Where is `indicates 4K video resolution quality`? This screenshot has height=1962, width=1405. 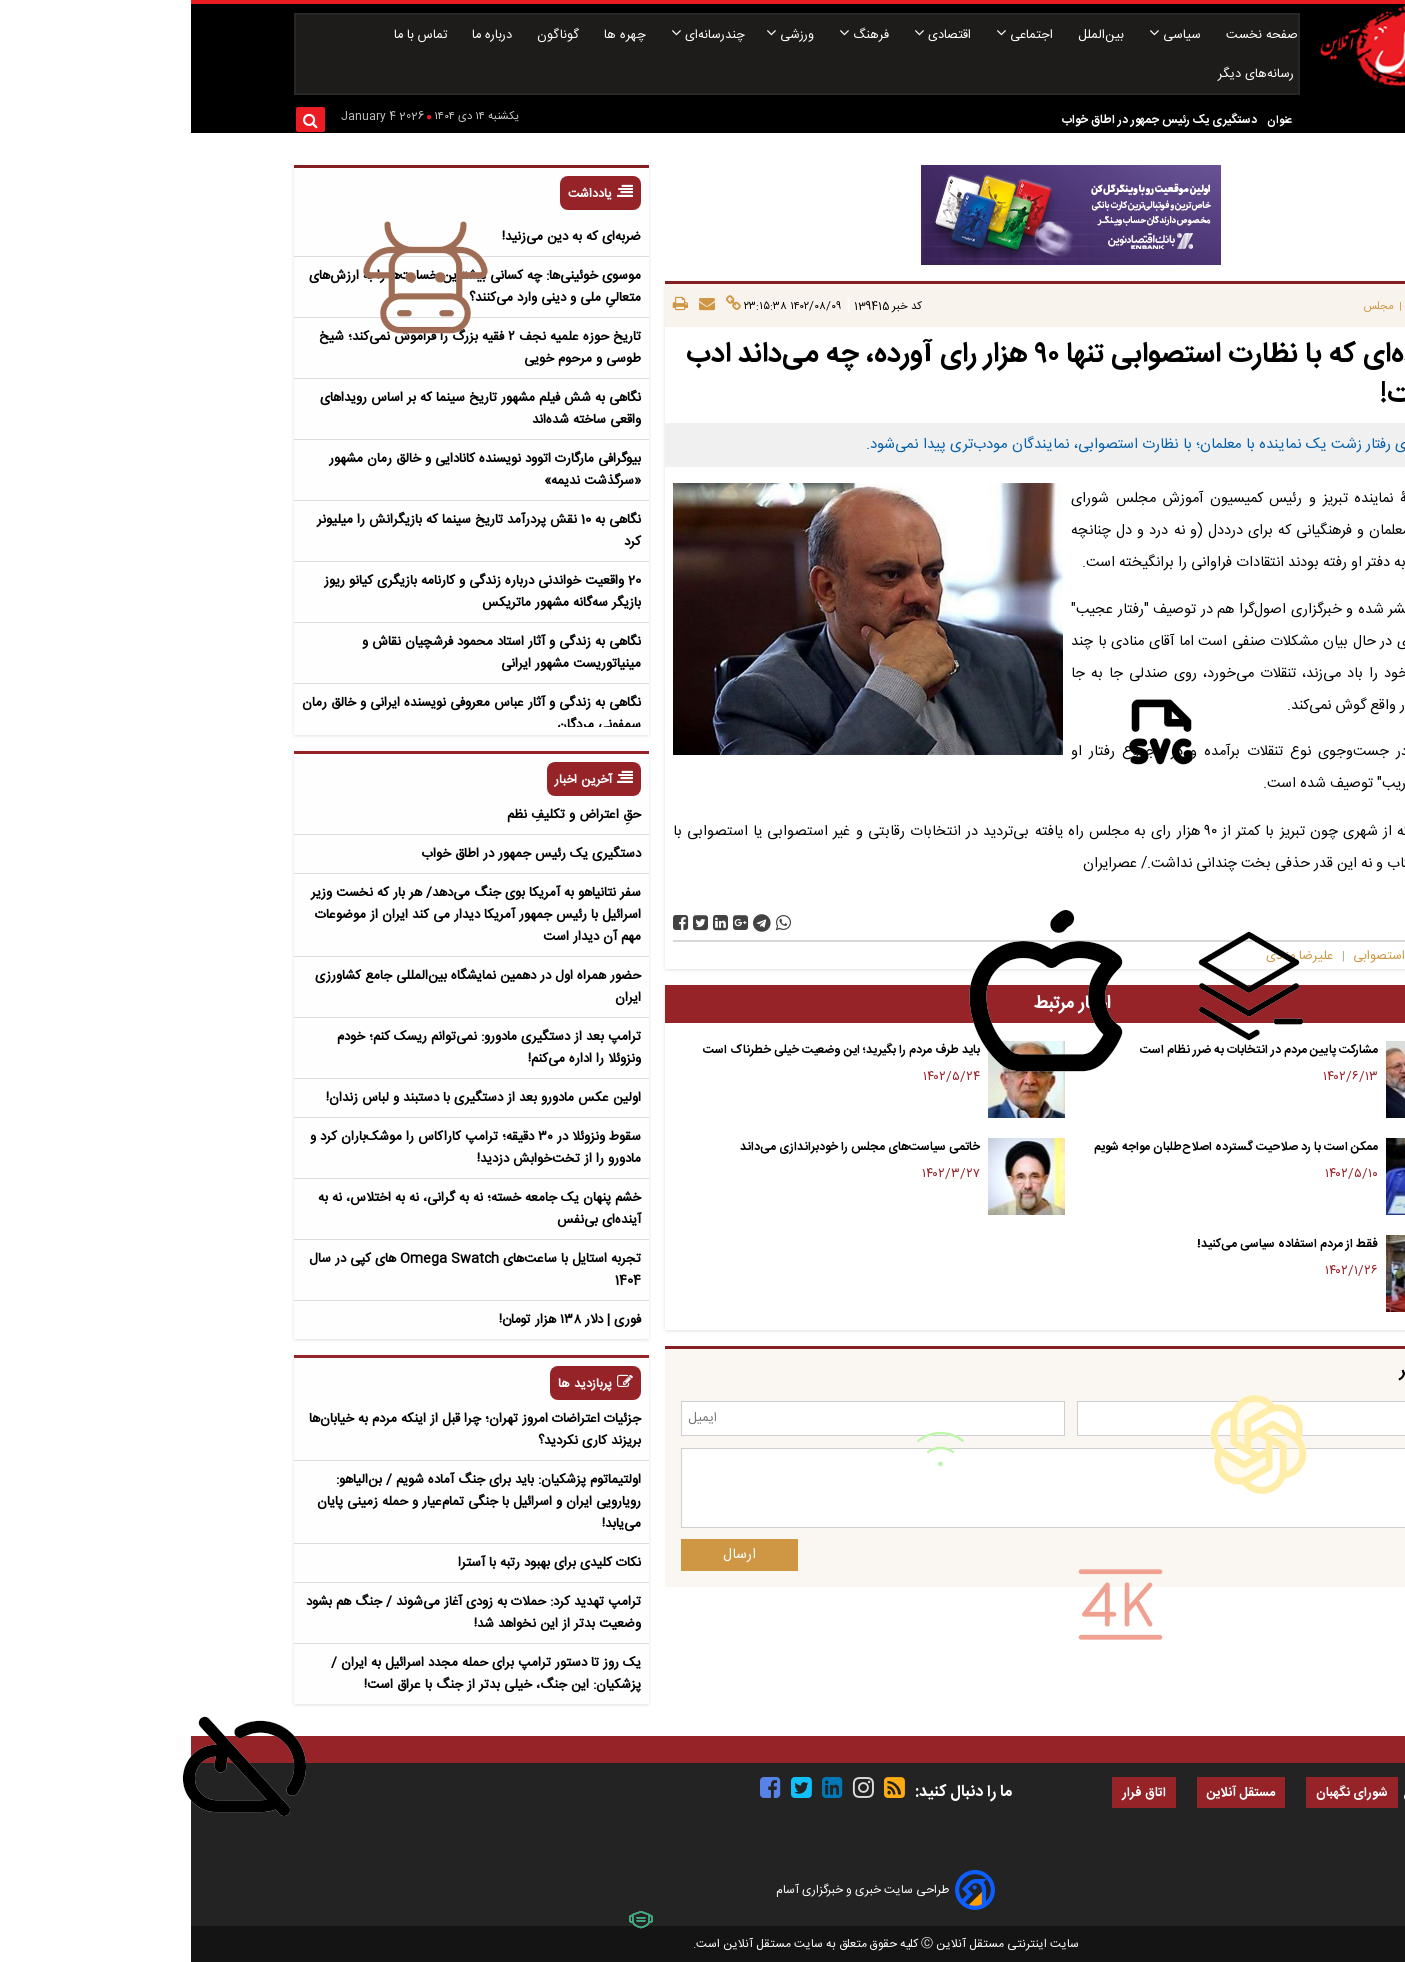
indicates 4K video resolution quality is located at coordinates (1120, 1604).